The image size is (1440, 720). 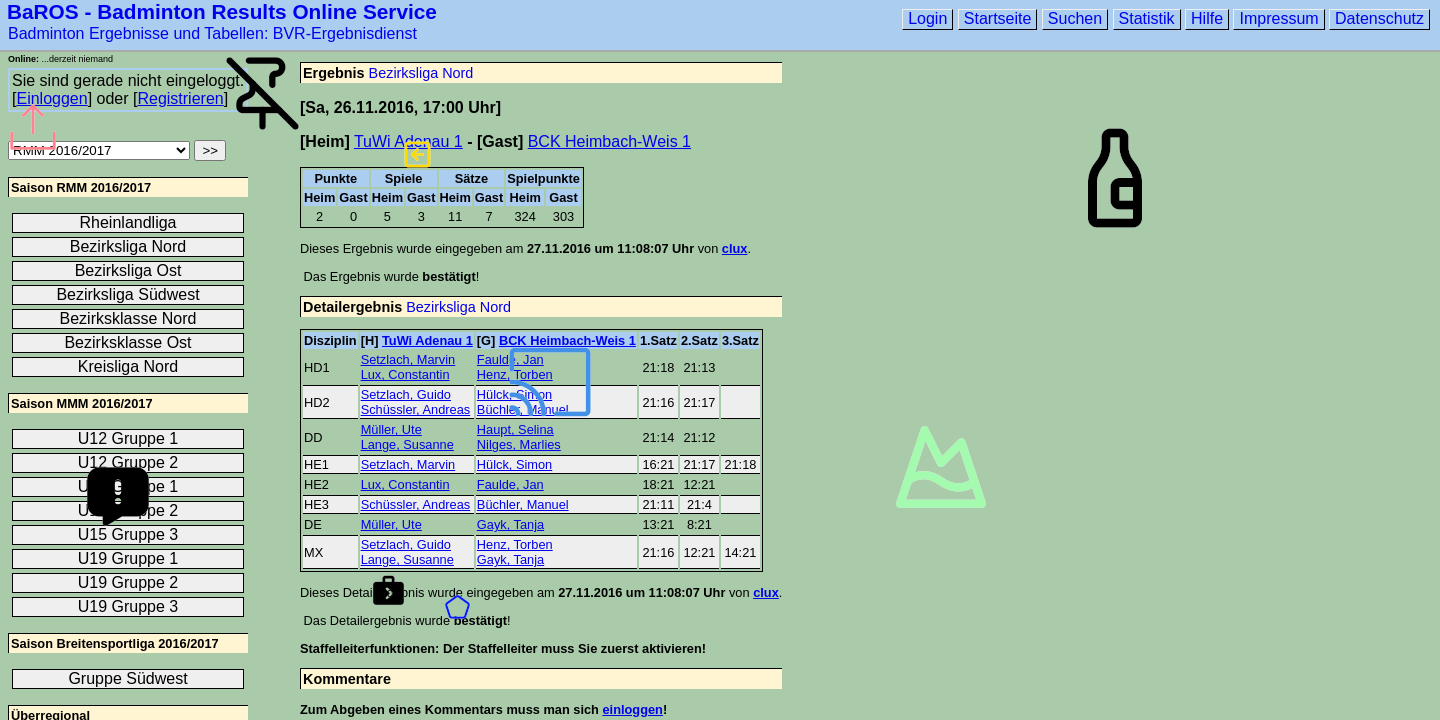 I want to click on select pentagon shape tool, so click(x=457, y=607).